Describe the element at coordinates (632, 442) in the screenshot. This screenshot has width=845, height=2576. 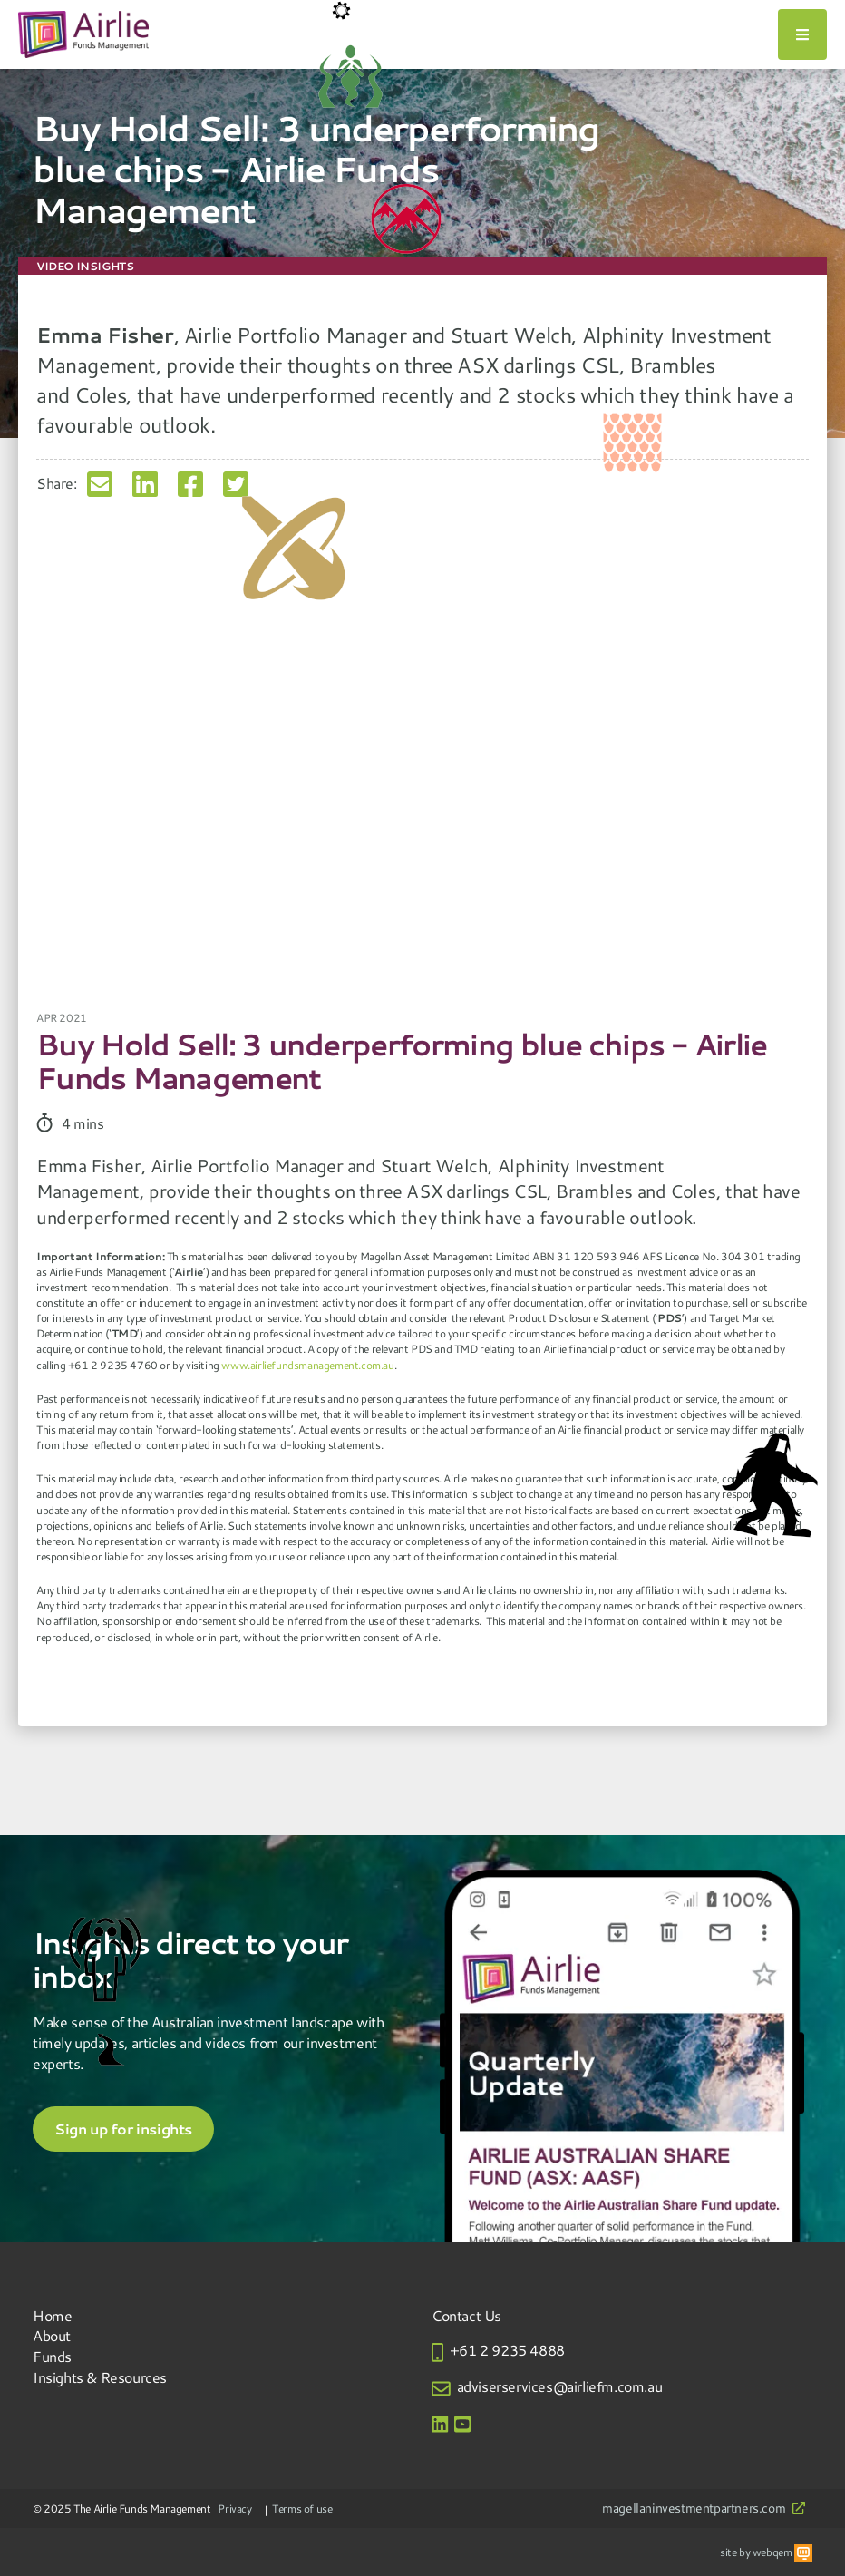
I see `indicates fish or aquatic creature in a game inventory` at that location.